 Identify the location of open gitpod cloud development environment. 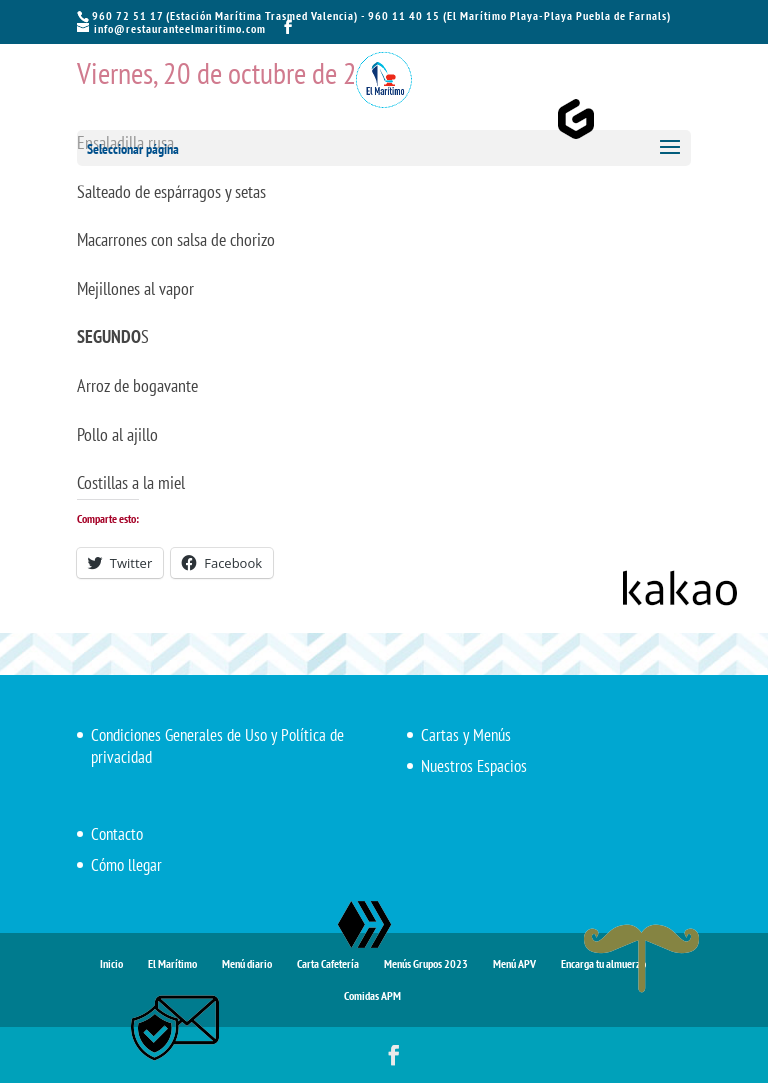
(576, 119).